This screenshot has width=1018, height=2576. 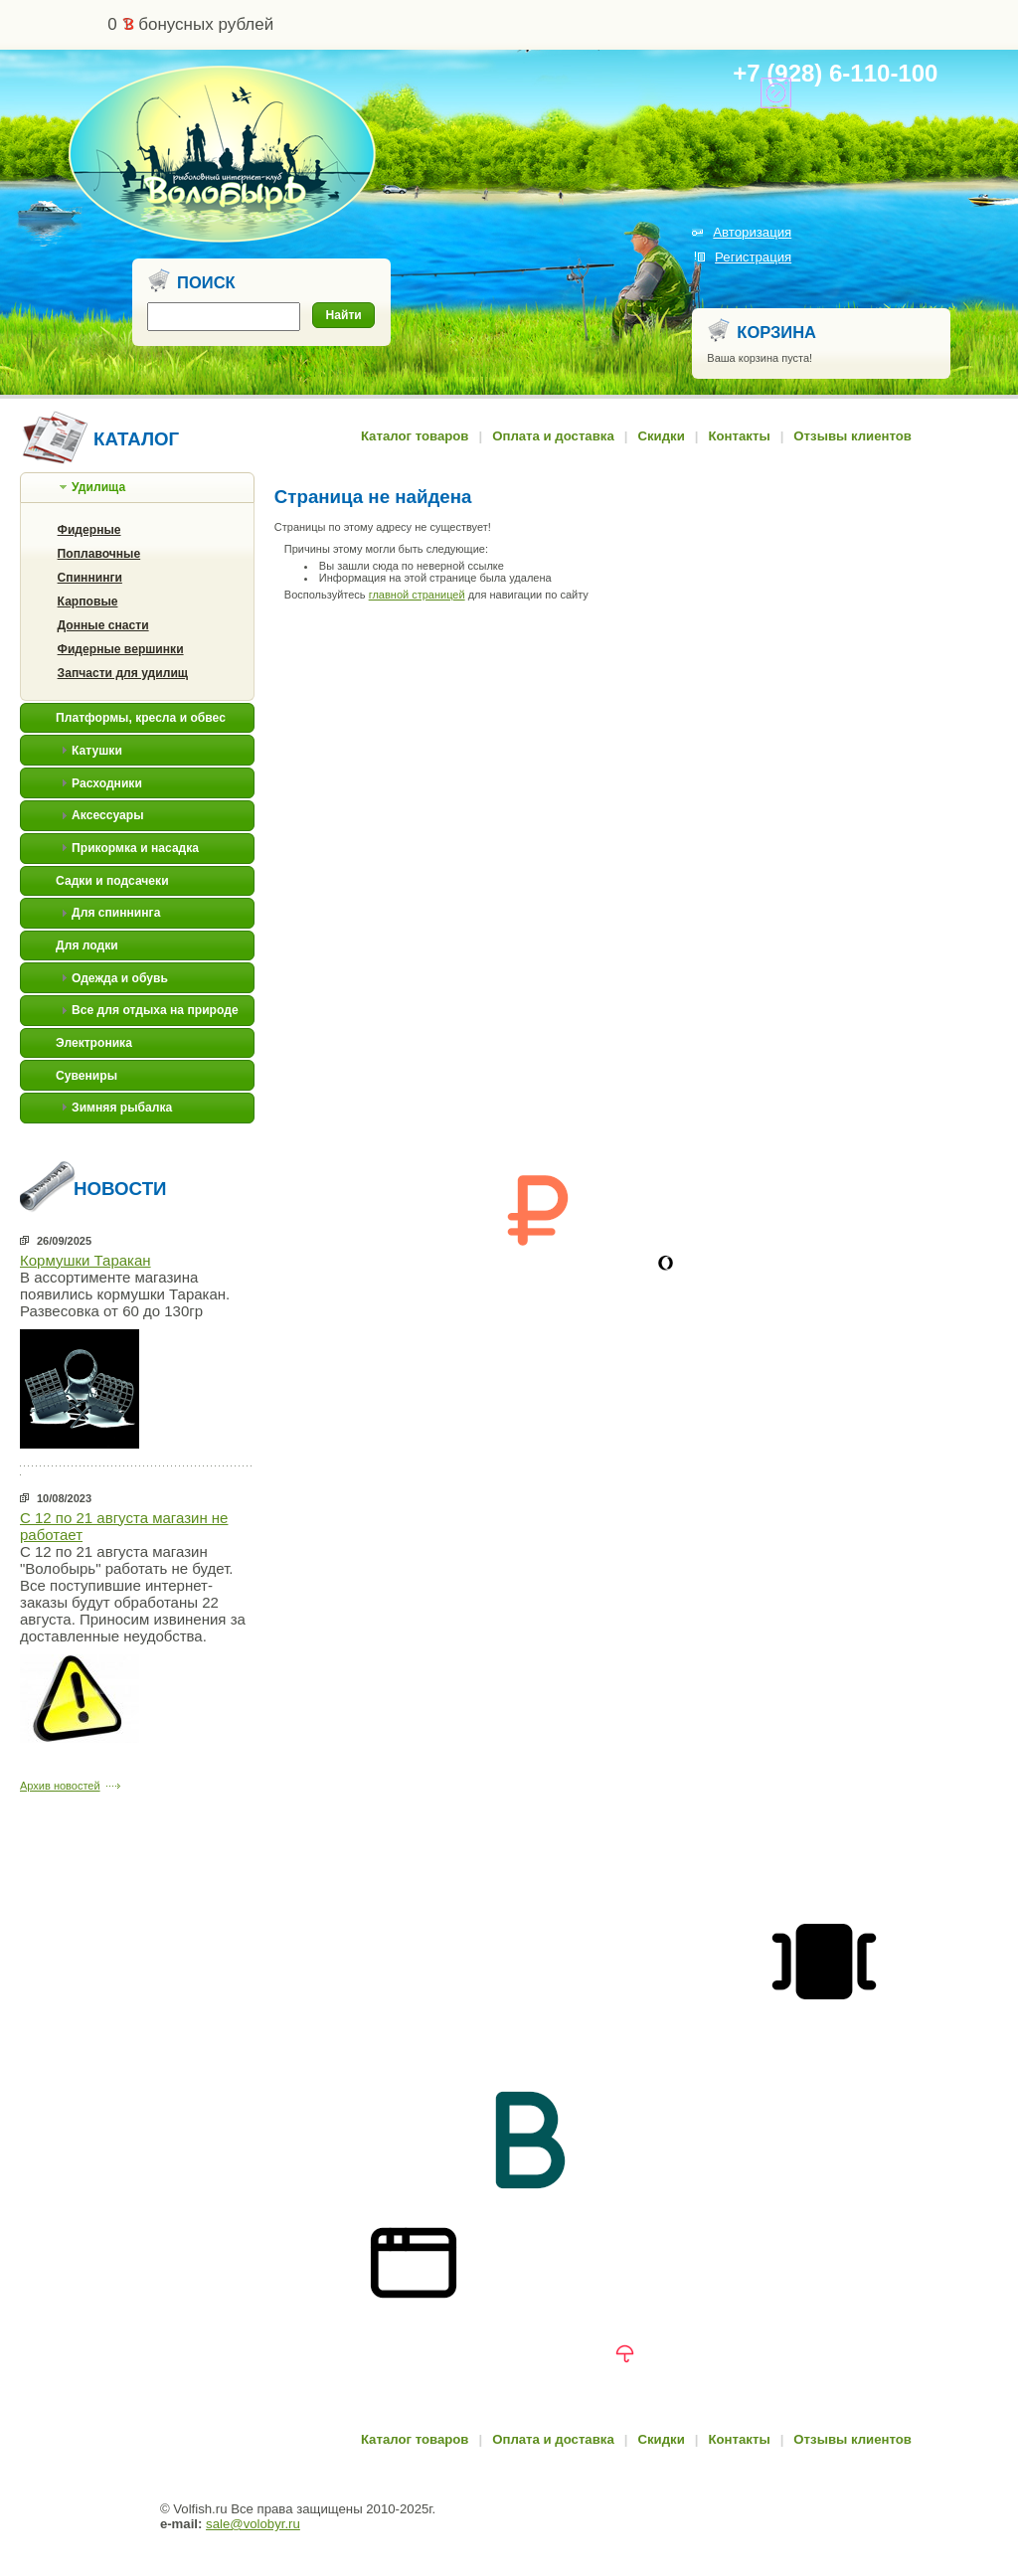 What do you see at coordinates (665, 1263) in the screenshot?
I see `open Opera browser` at bounding box center [665, 1263].